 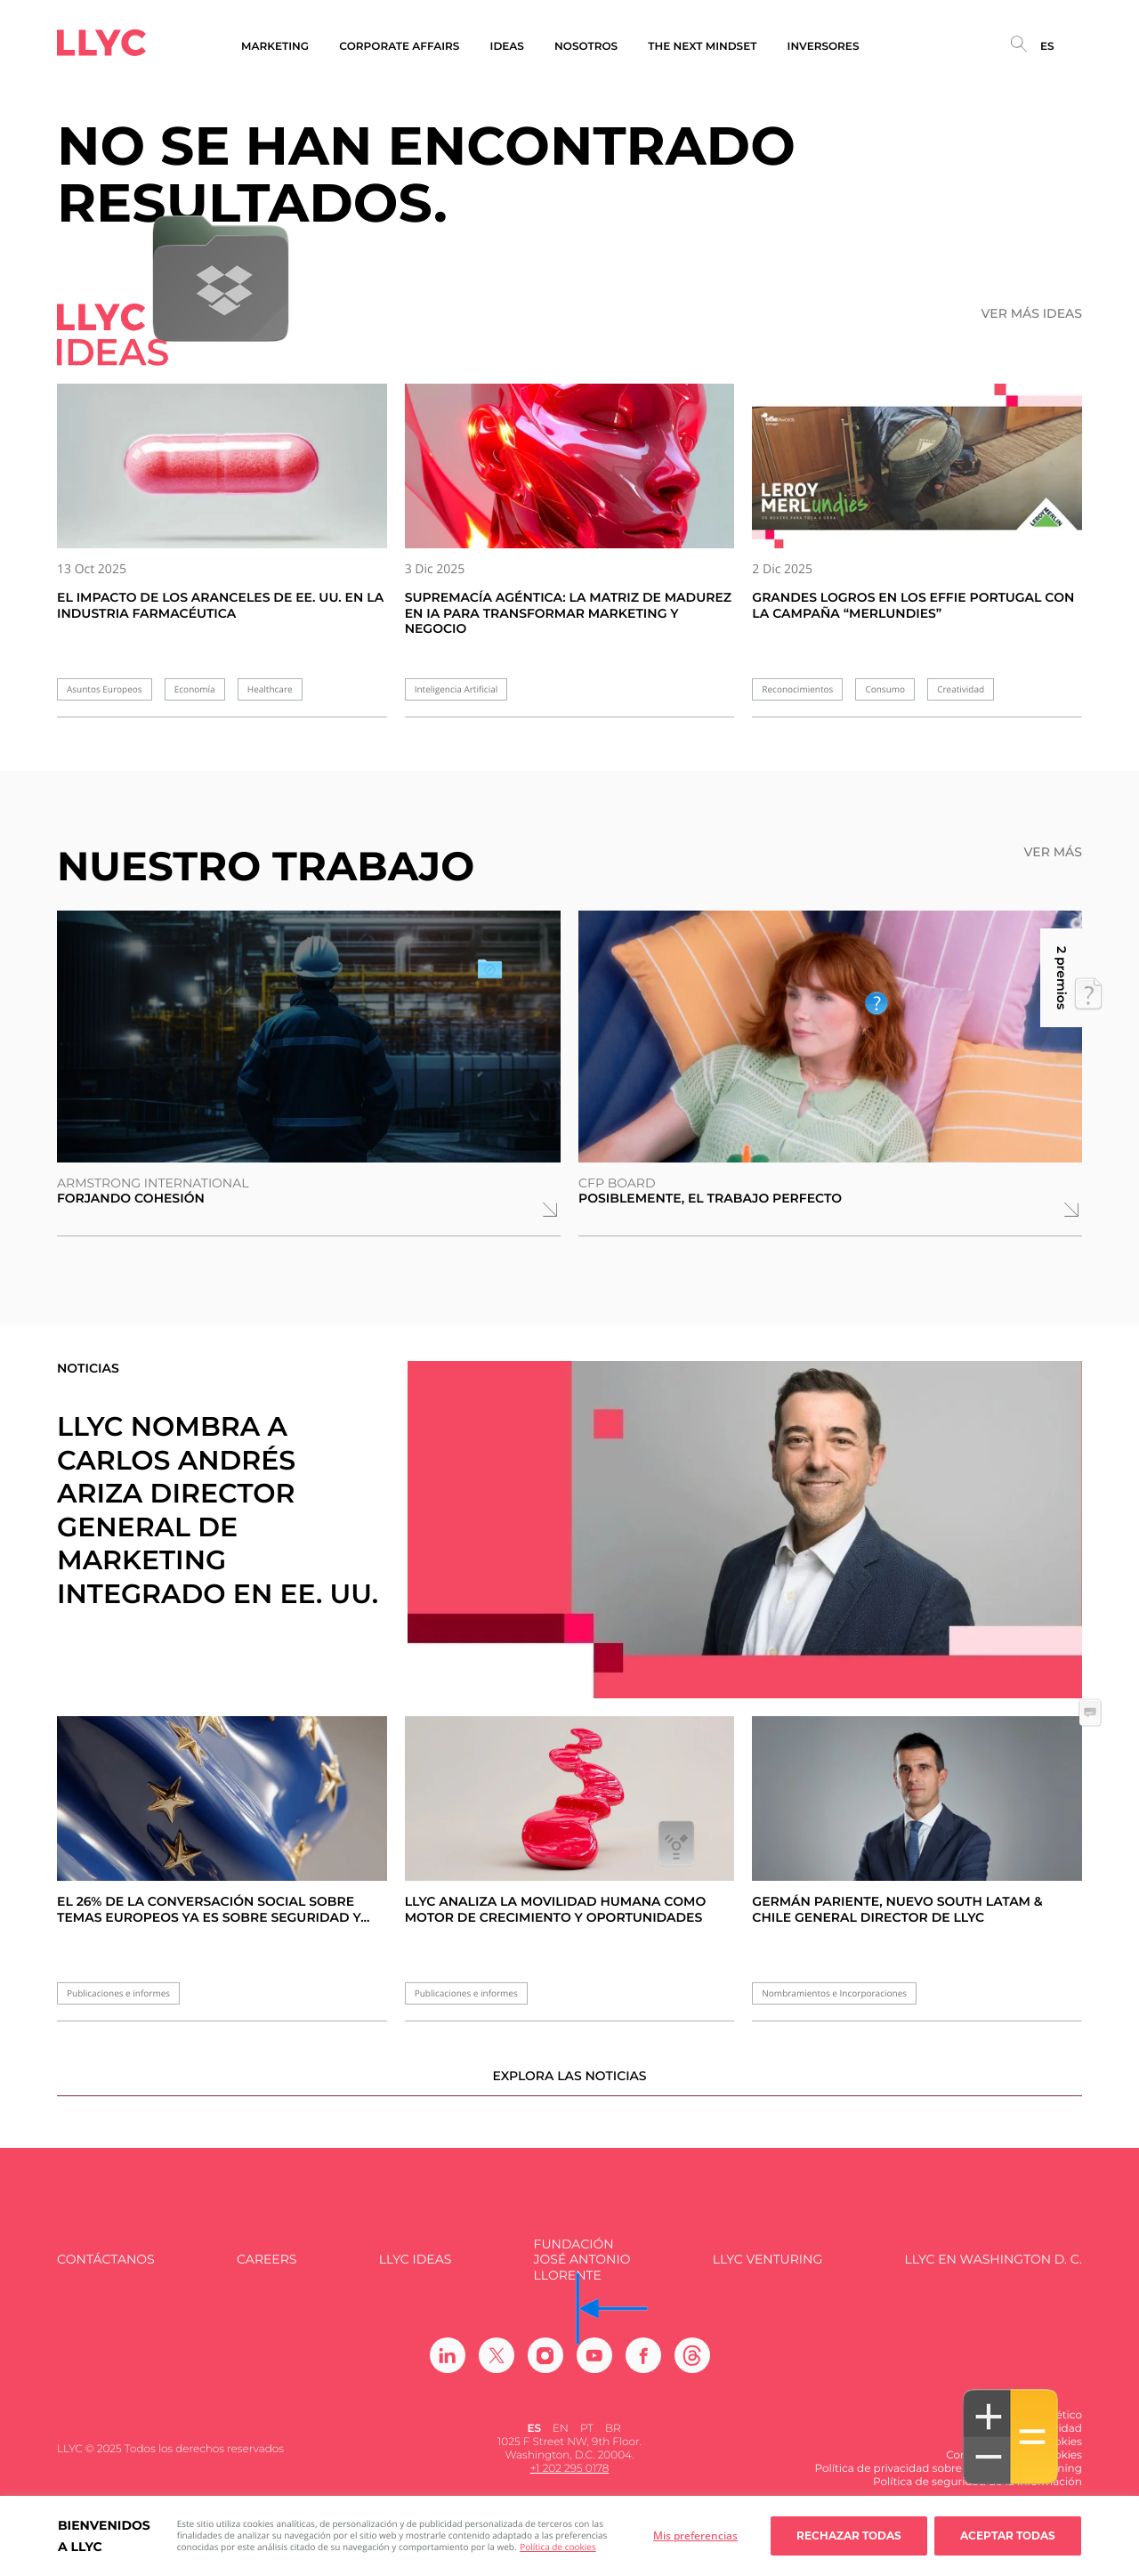 I want to click on open the calculator app, so click(x=1010, y=2436).